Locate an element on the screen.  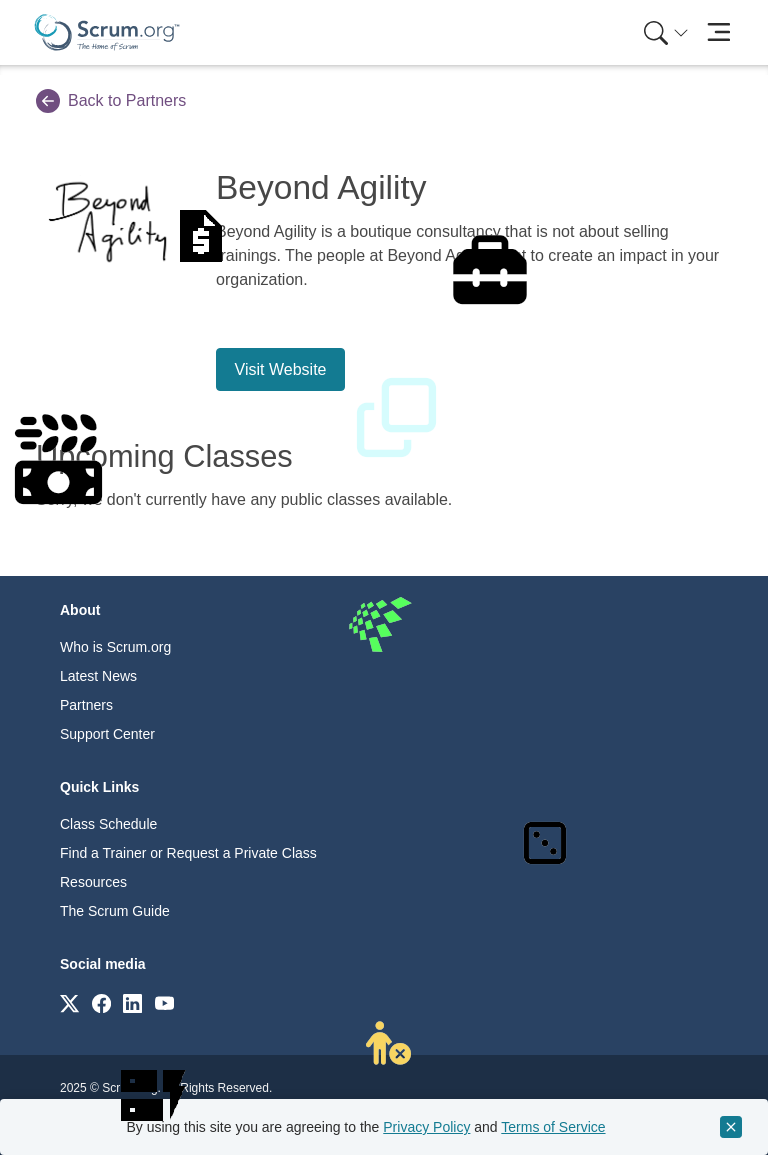
access agricultural subsidies or farm payments is located at coordinates (58, 460).